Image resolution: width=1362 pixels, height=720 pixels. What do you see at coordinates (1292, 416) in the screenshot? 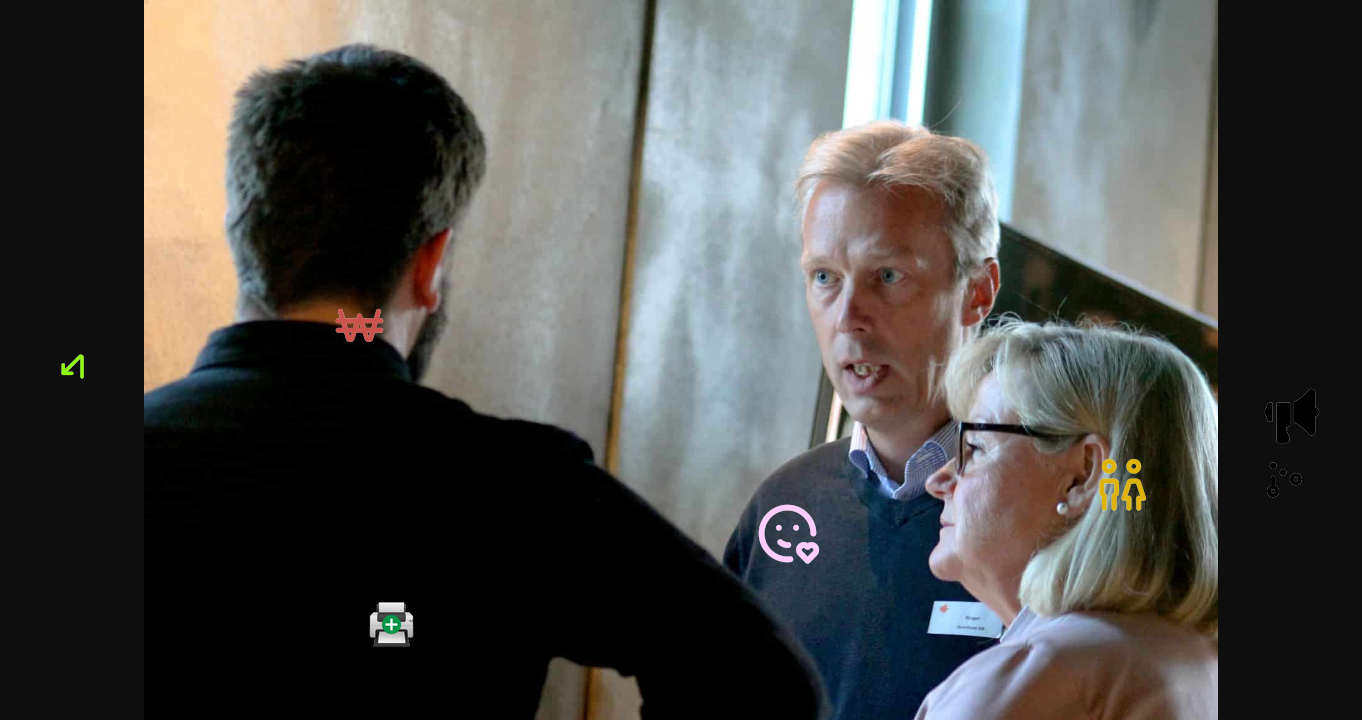
I see `make an announcement or broadcast` at bounding box center [1292, 416].